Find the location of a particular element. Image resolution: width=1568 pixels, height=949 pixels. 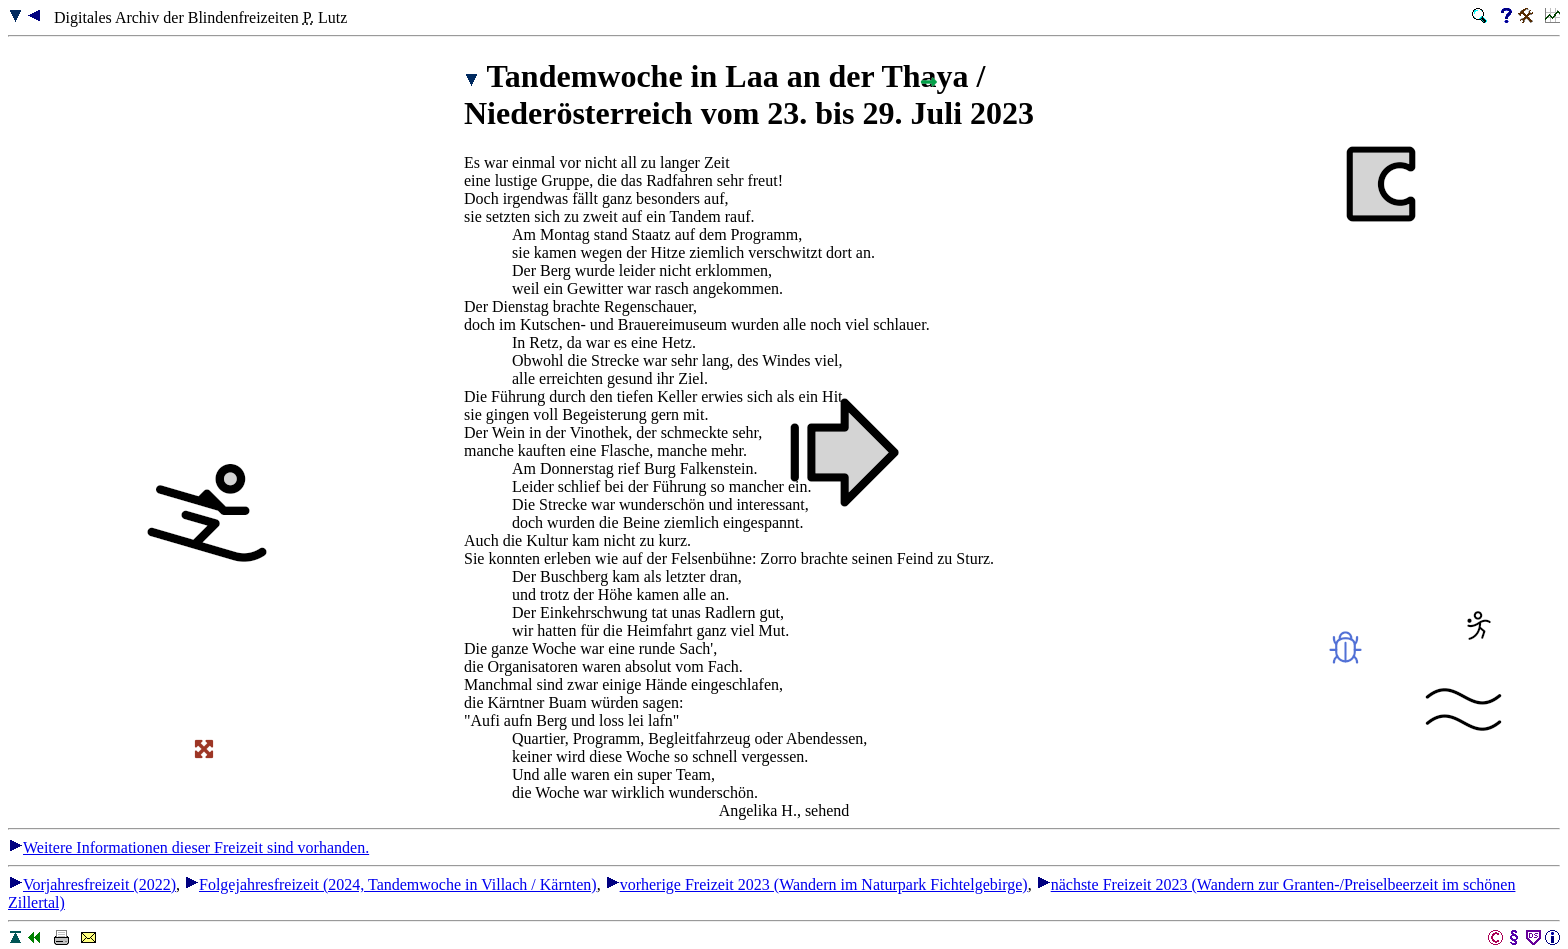

expand to fullscreen mode is located at coordinates (204, 749).